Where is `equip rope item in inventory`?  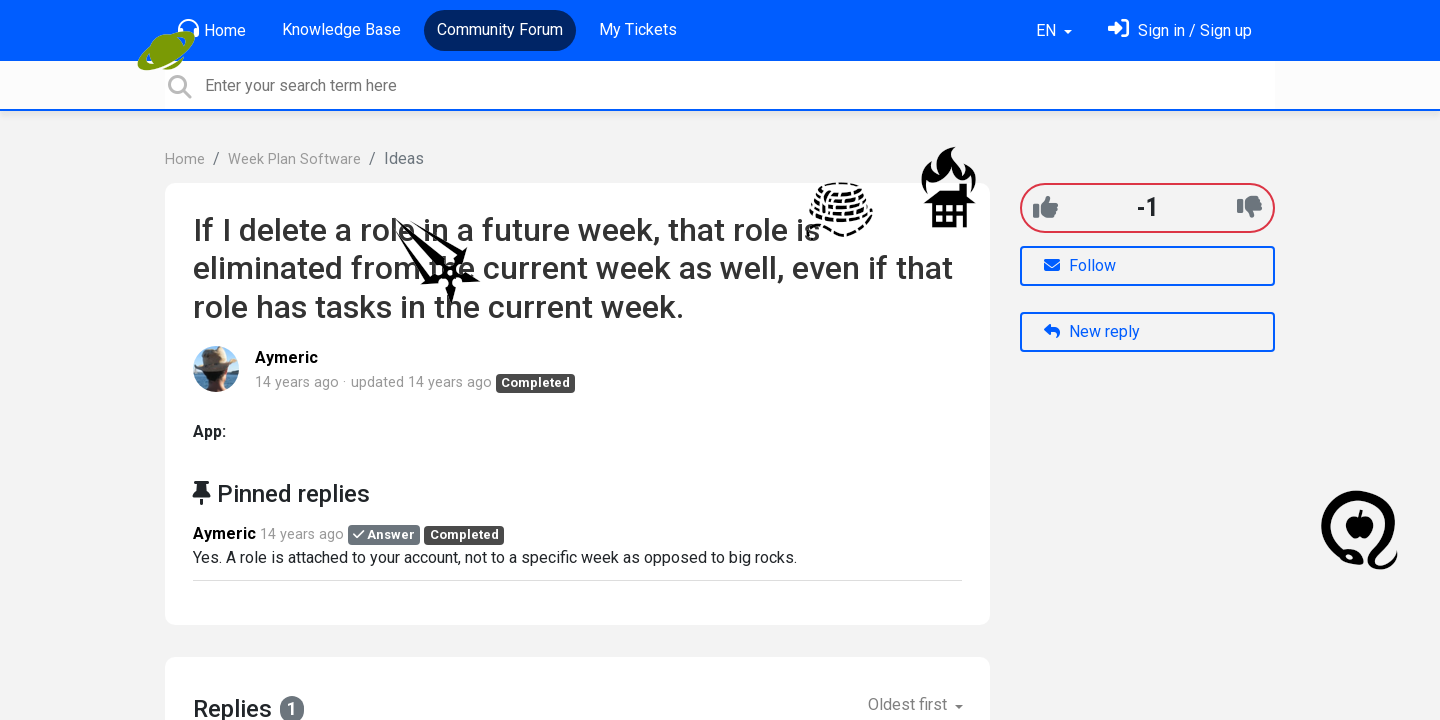
equip rope item in inventory is located at coordinates (839, 211).